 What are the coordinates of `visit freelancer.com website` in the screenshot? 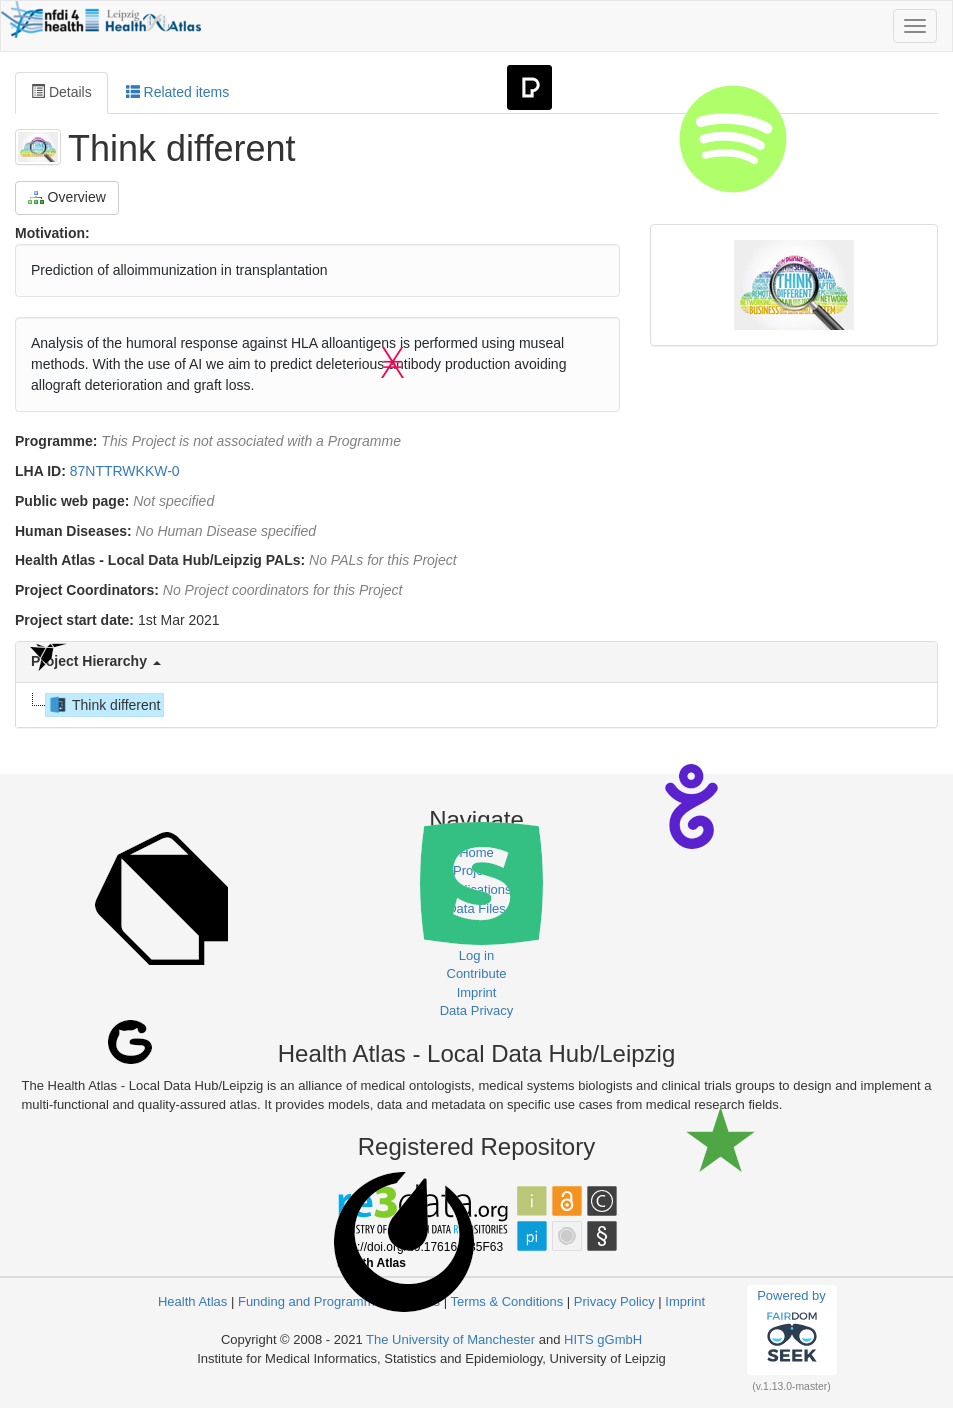 It's located at (48, 657).